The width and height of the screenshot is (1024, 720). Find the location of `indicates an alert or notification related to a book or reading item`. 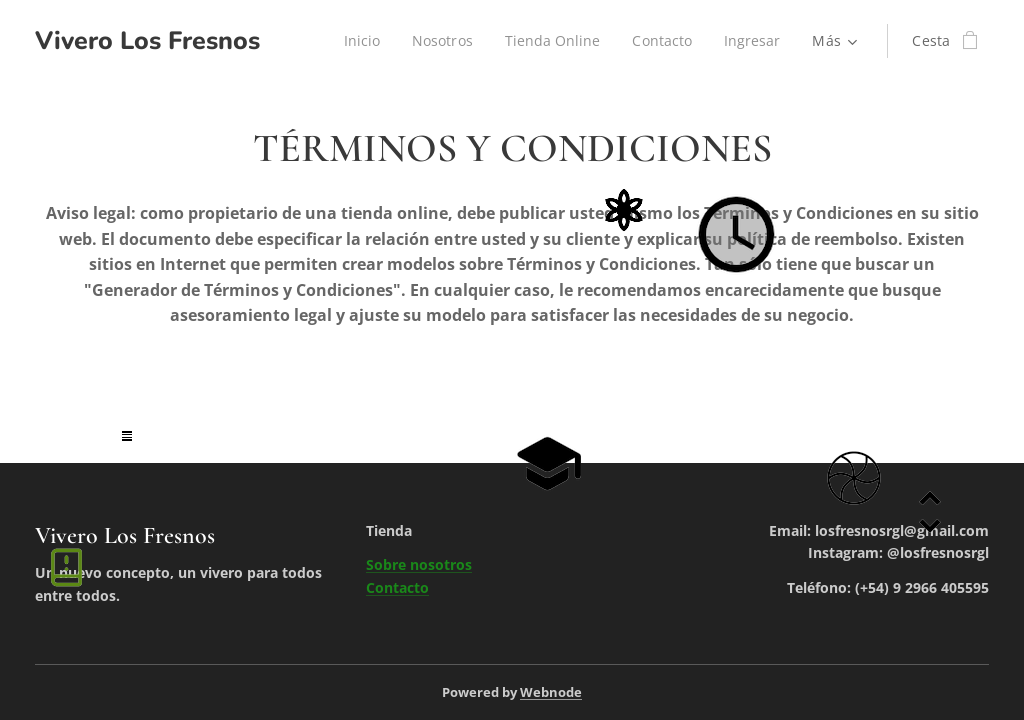

indicates an alert or notification related to a book or reading item is located at coordinates (66, 567).